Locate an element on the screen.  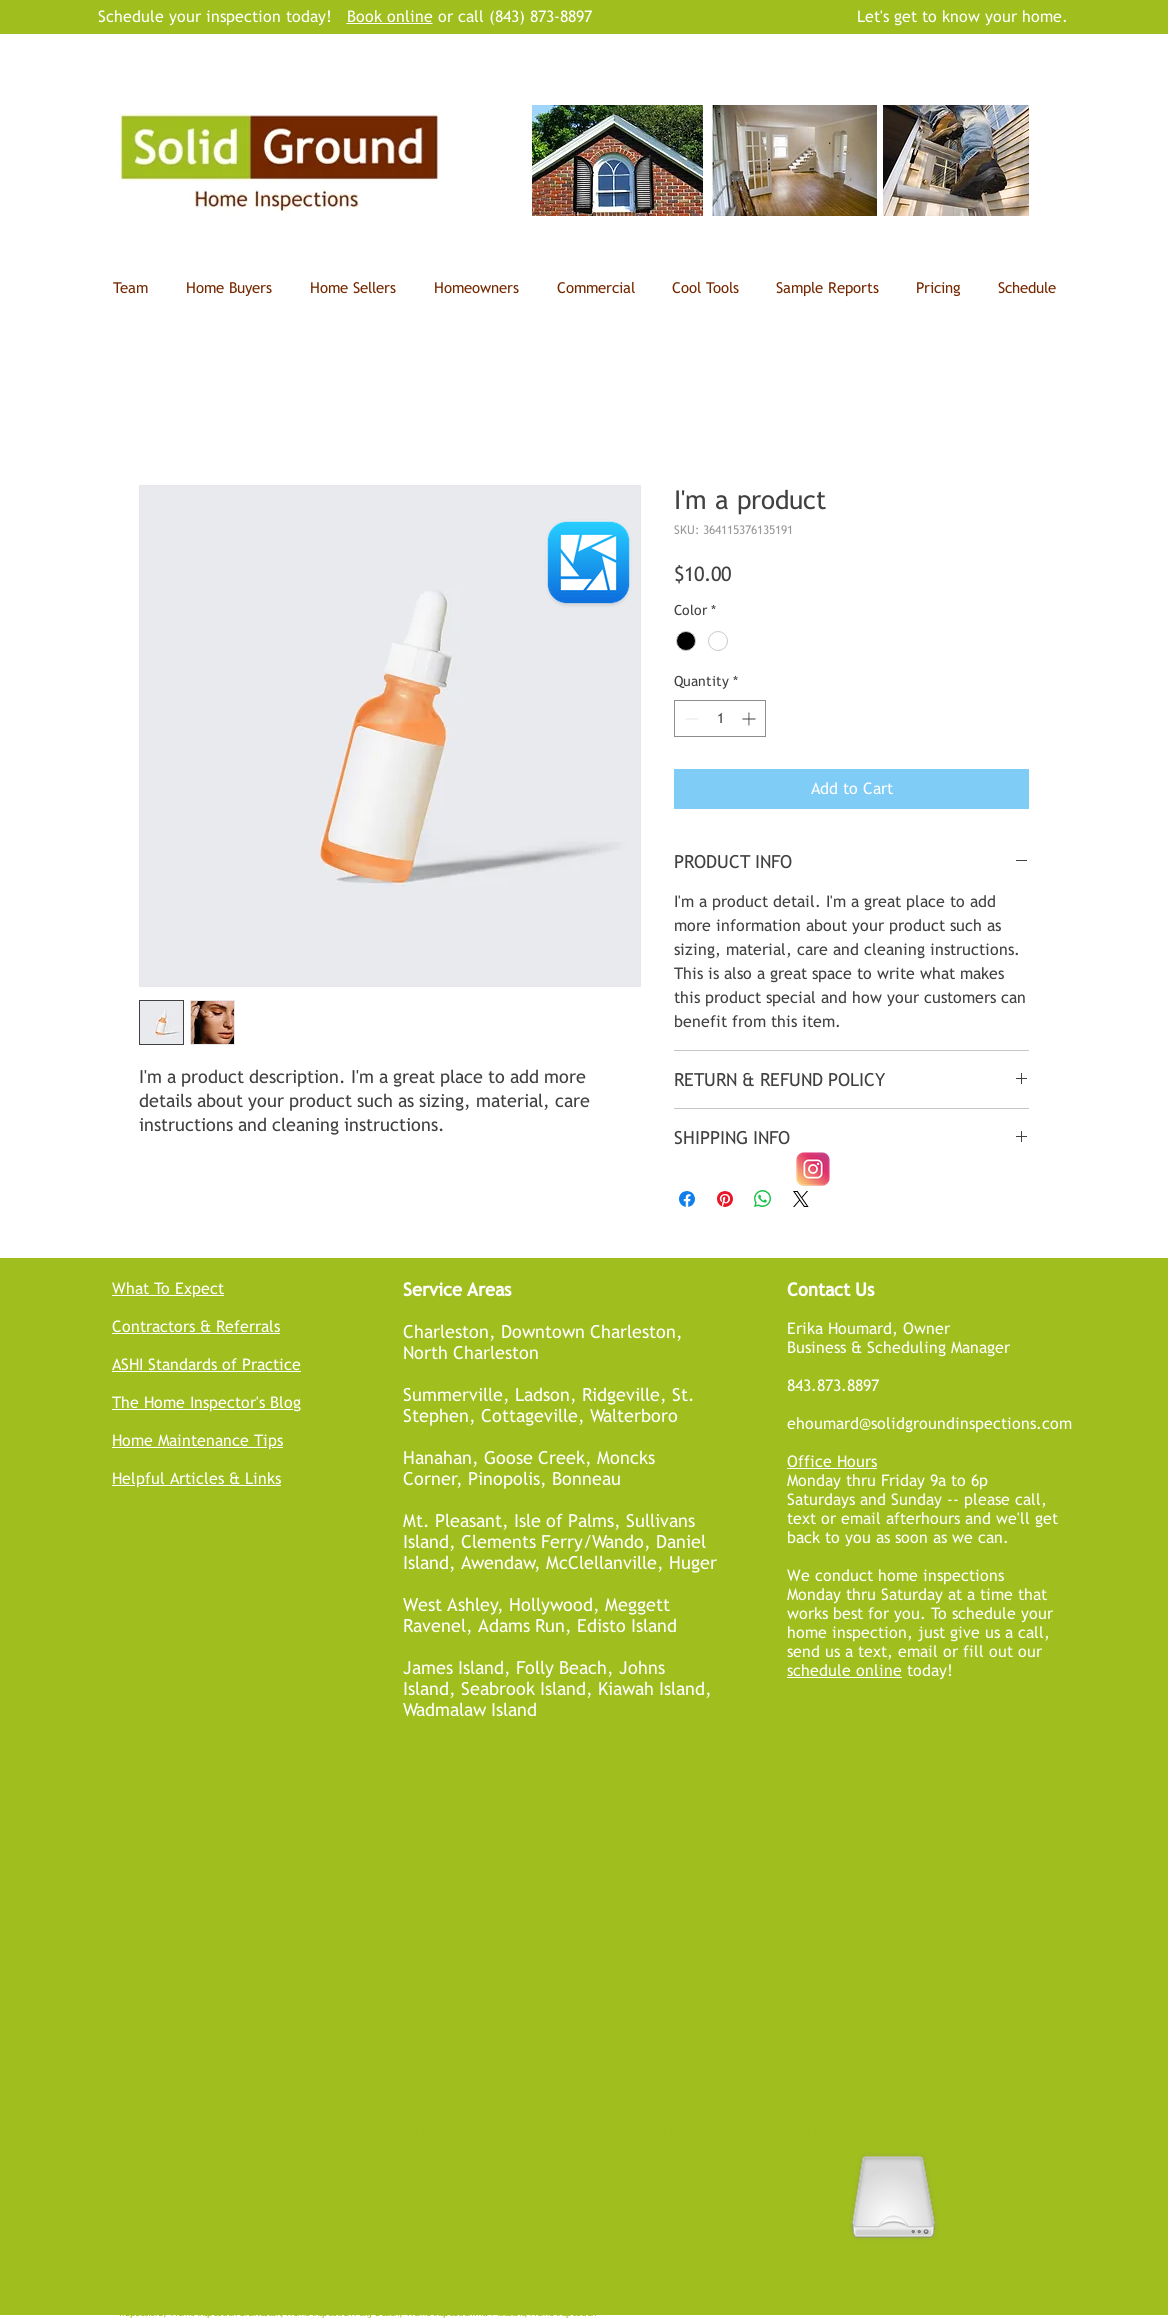
access scanner device settings is located at coordinates (893, 2197).